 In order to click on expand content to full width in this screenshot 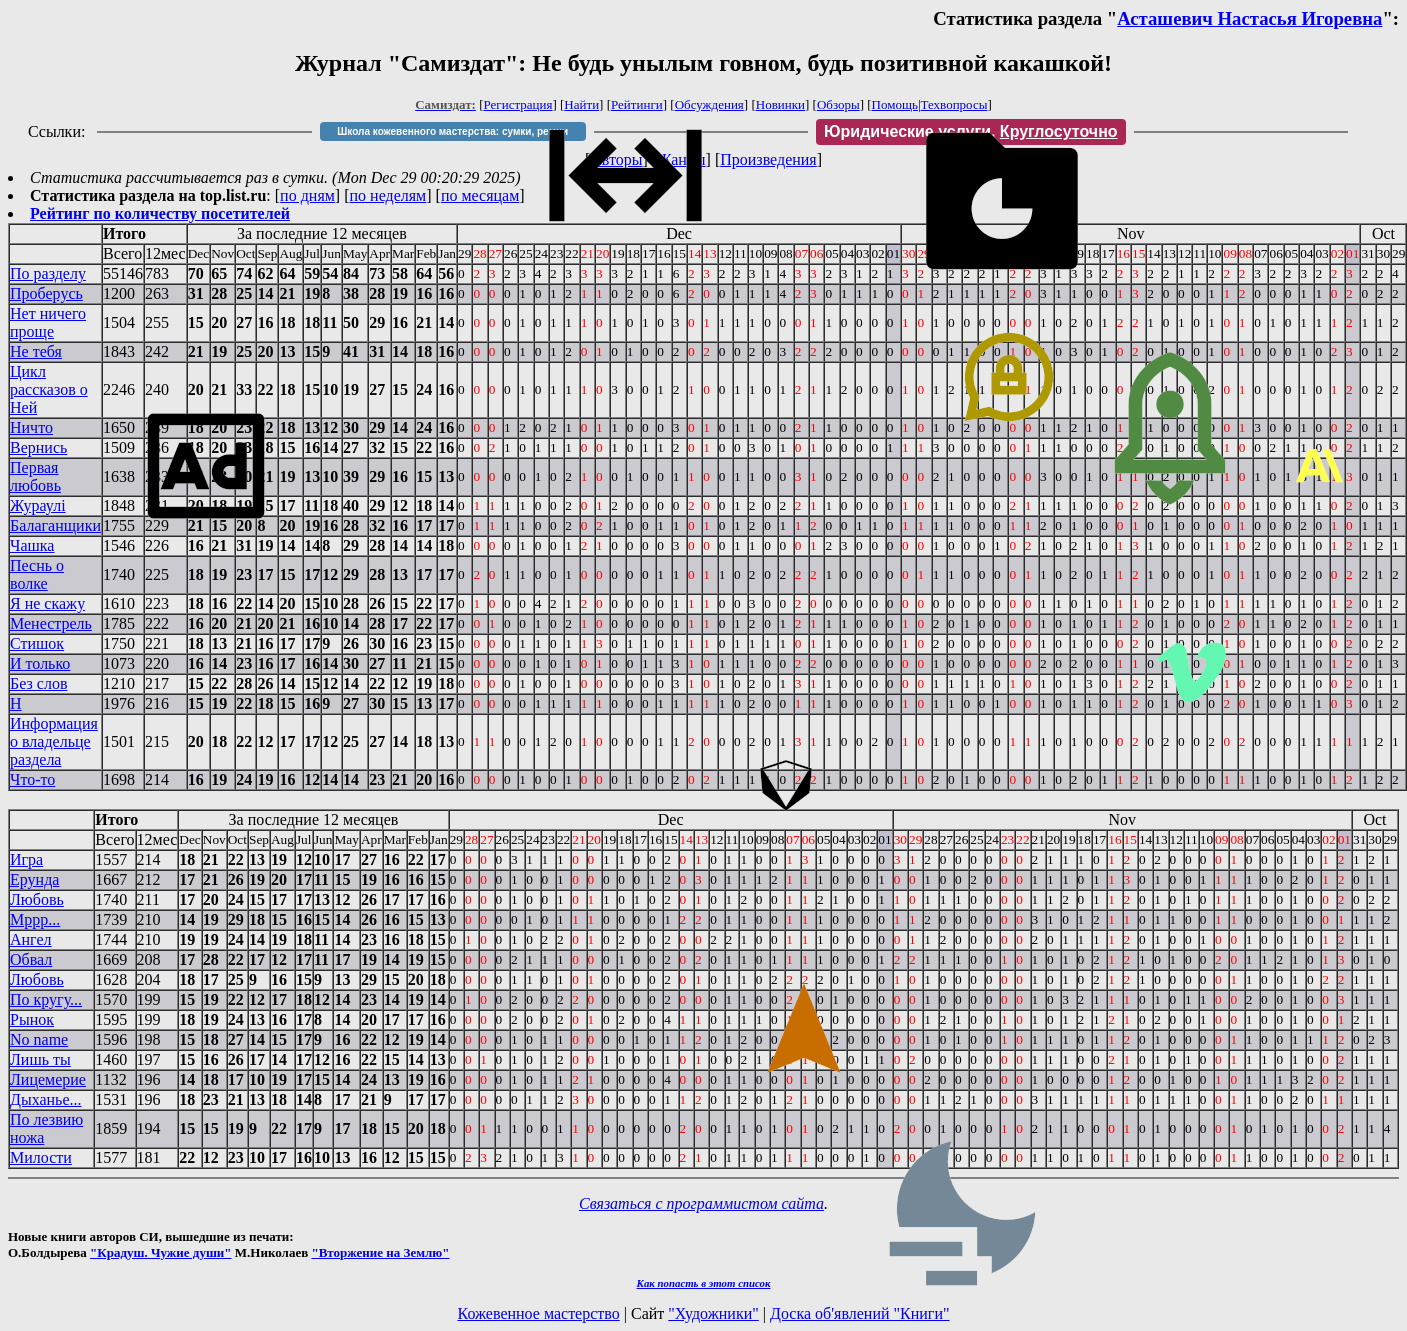, I will do `click(625, 175)`.